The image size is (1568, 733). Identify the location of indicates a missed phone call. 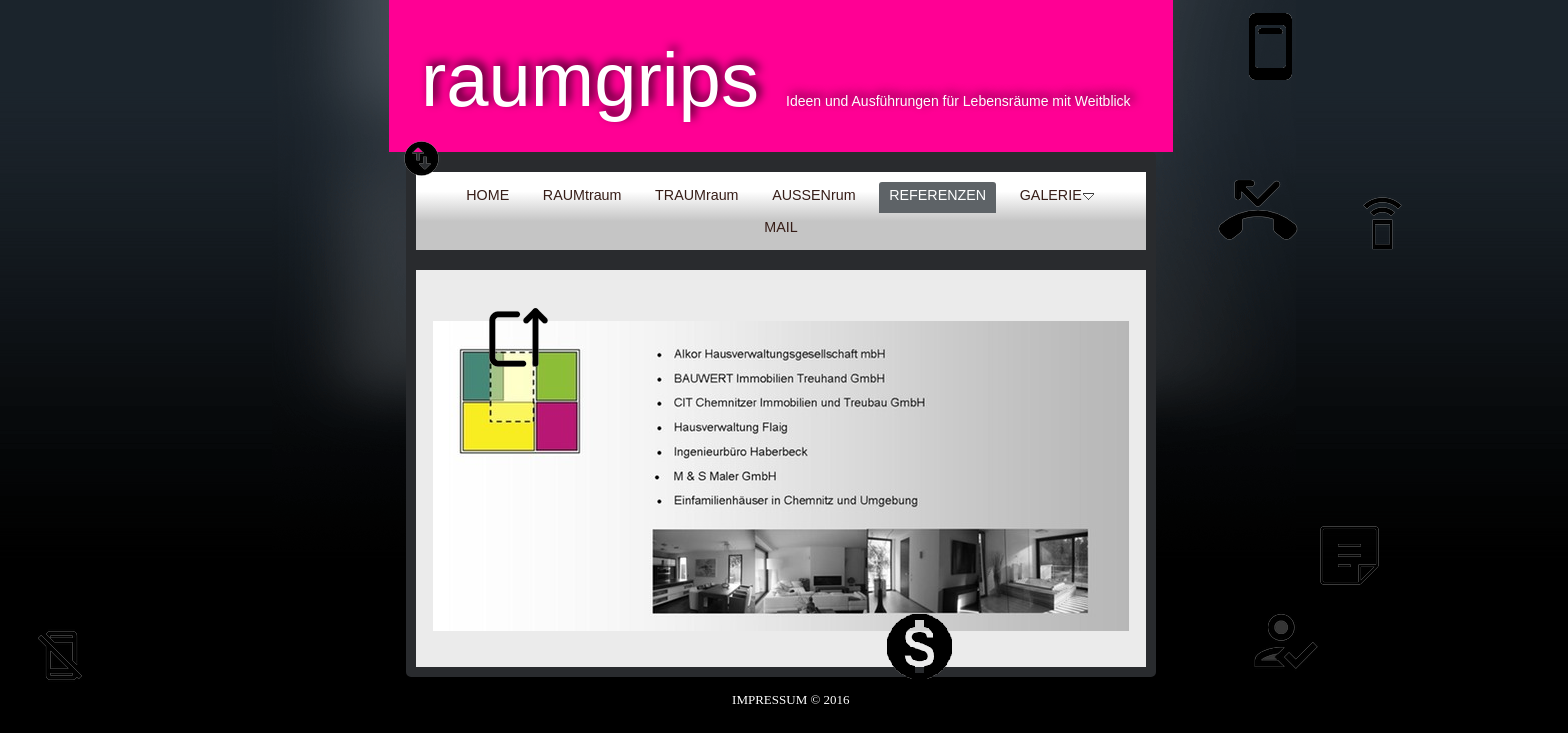
(1258, 210).